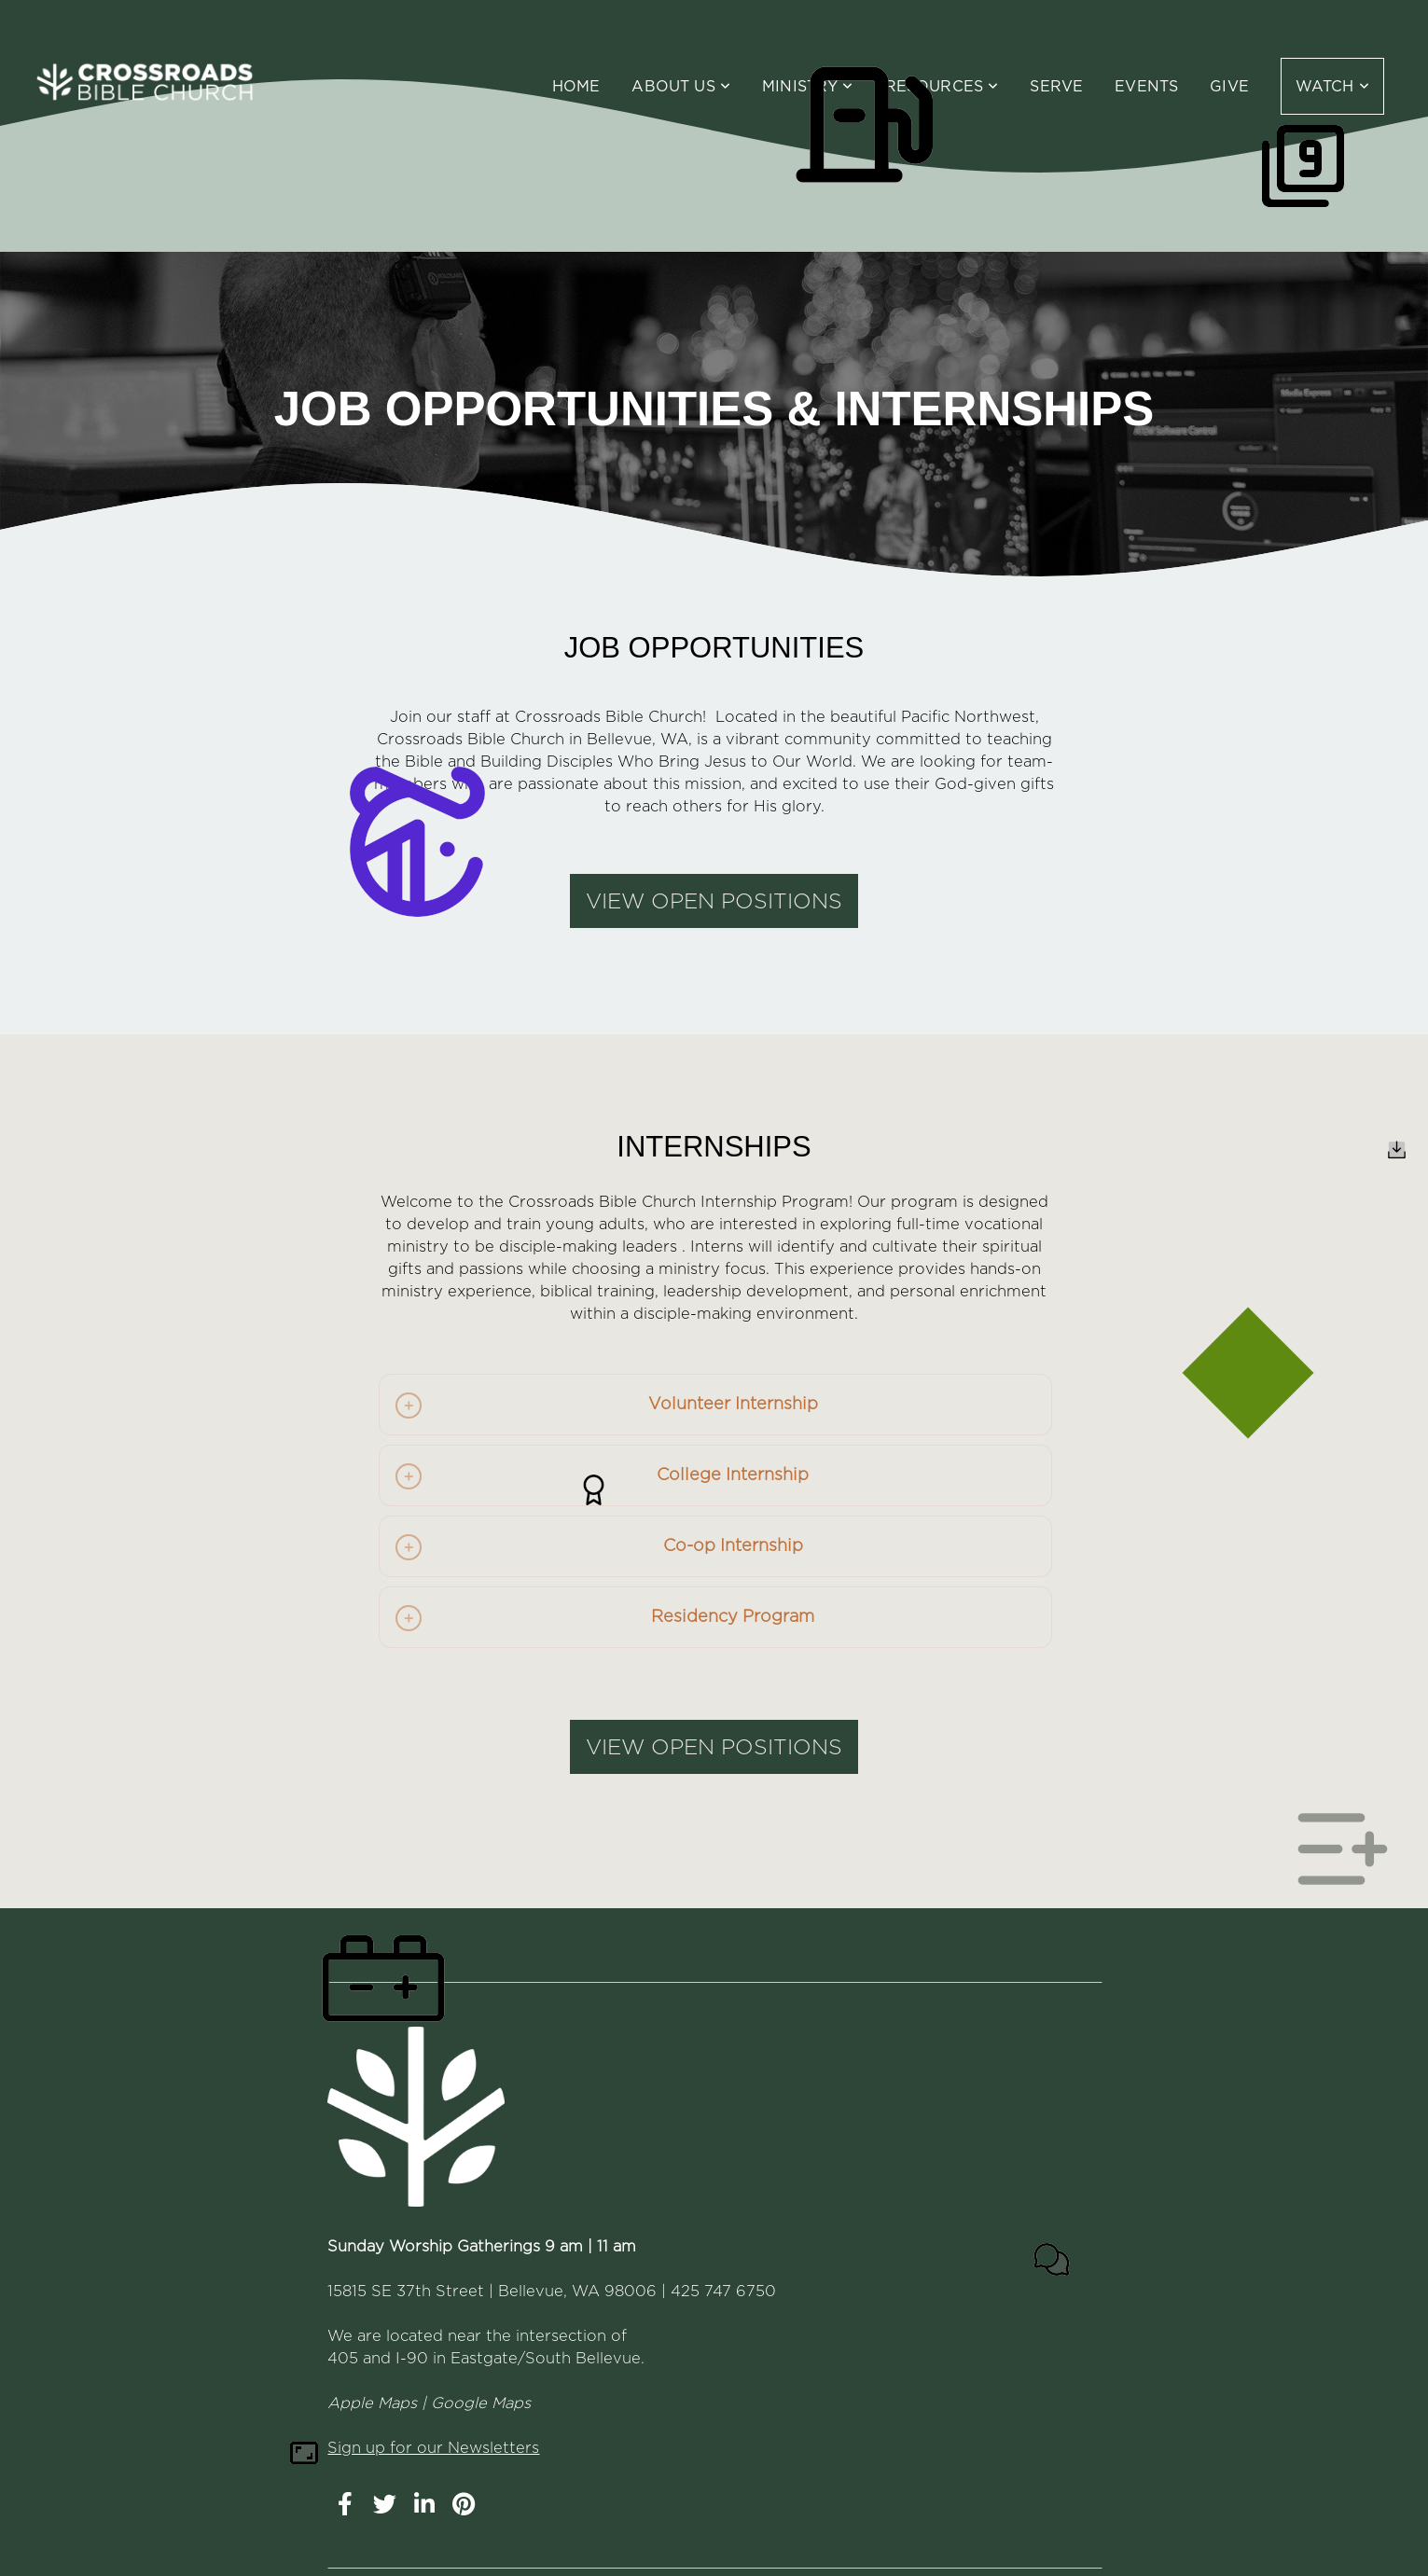 Image resolution: width=1428 pixels, height=2576 pixels. I want to click on open the New York Times app, so click(417, 841).